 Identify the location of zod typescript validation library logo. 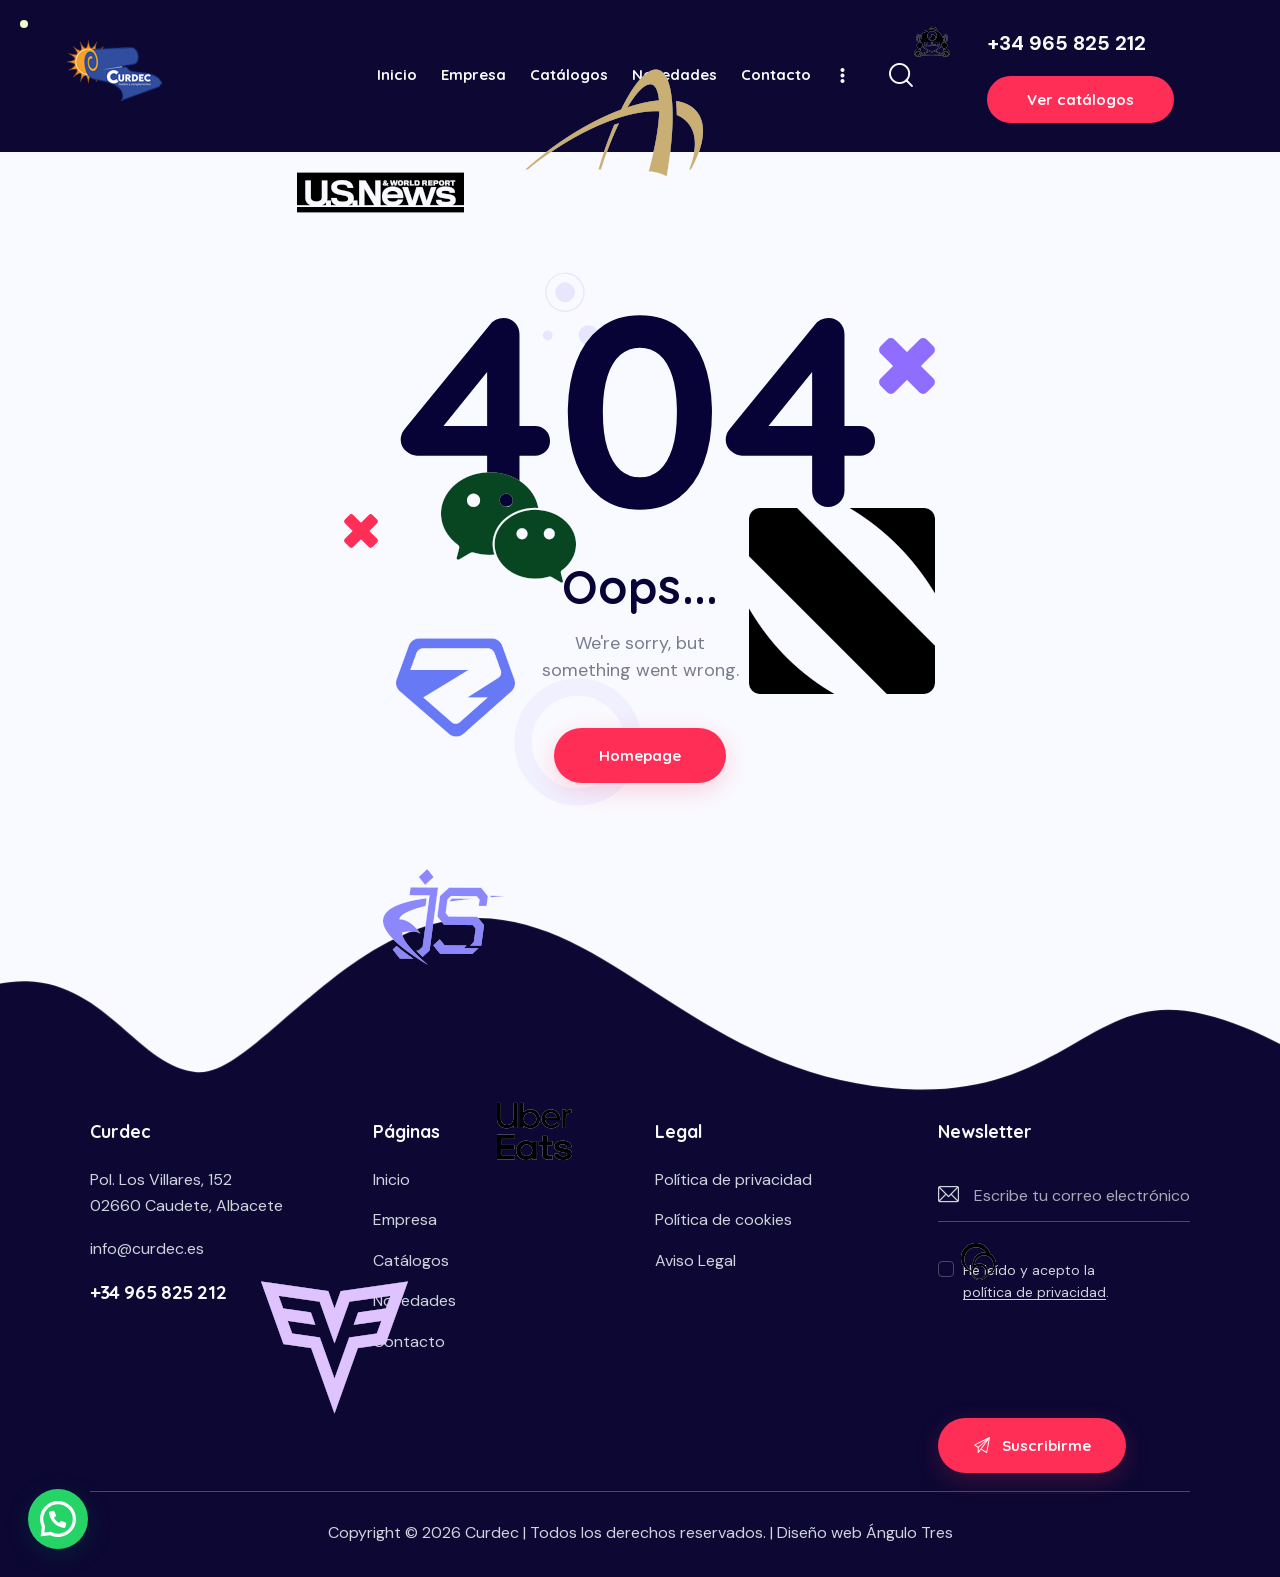
(455, 687).